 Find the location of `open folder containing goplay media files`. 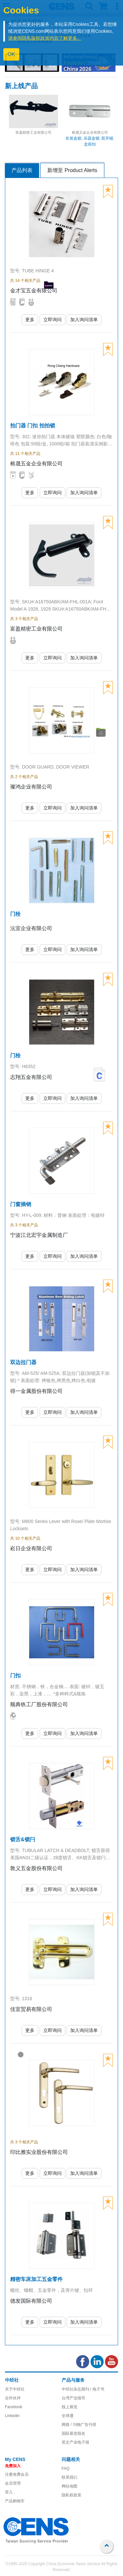

open folder containing goplay media files is located at coordinates (49, 285).